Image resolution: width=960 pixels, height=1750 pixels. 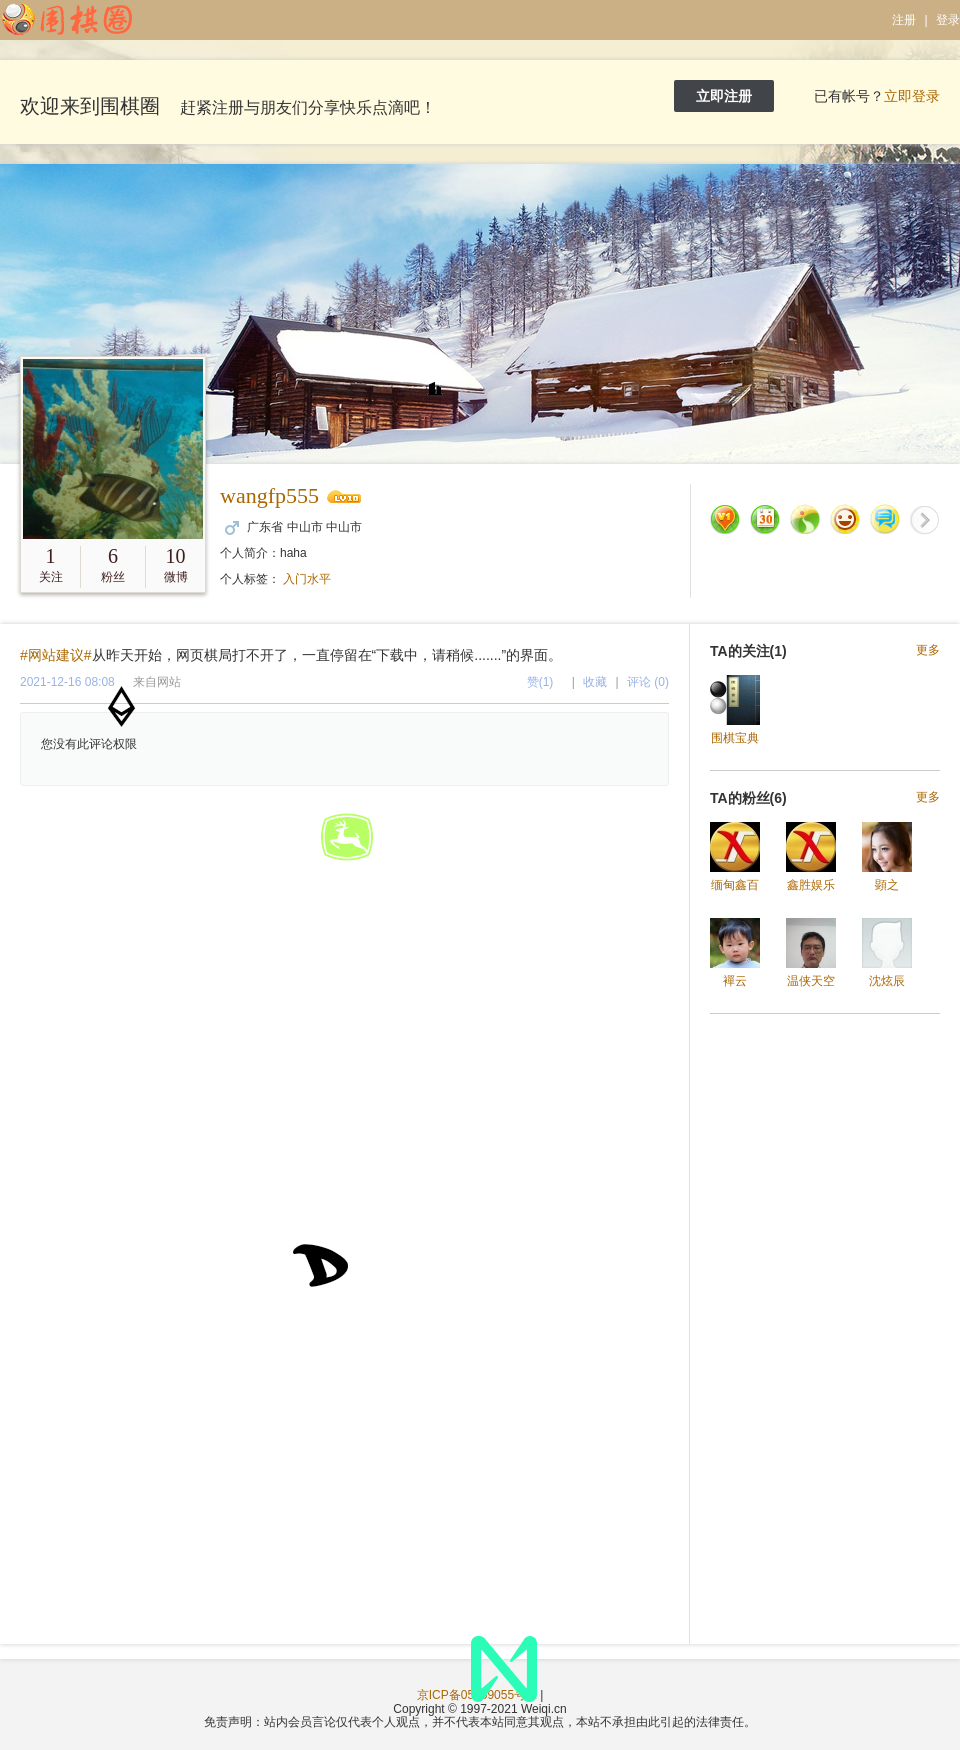 I want to click on view ethereum wallet balance, so click(x=121, y=706).